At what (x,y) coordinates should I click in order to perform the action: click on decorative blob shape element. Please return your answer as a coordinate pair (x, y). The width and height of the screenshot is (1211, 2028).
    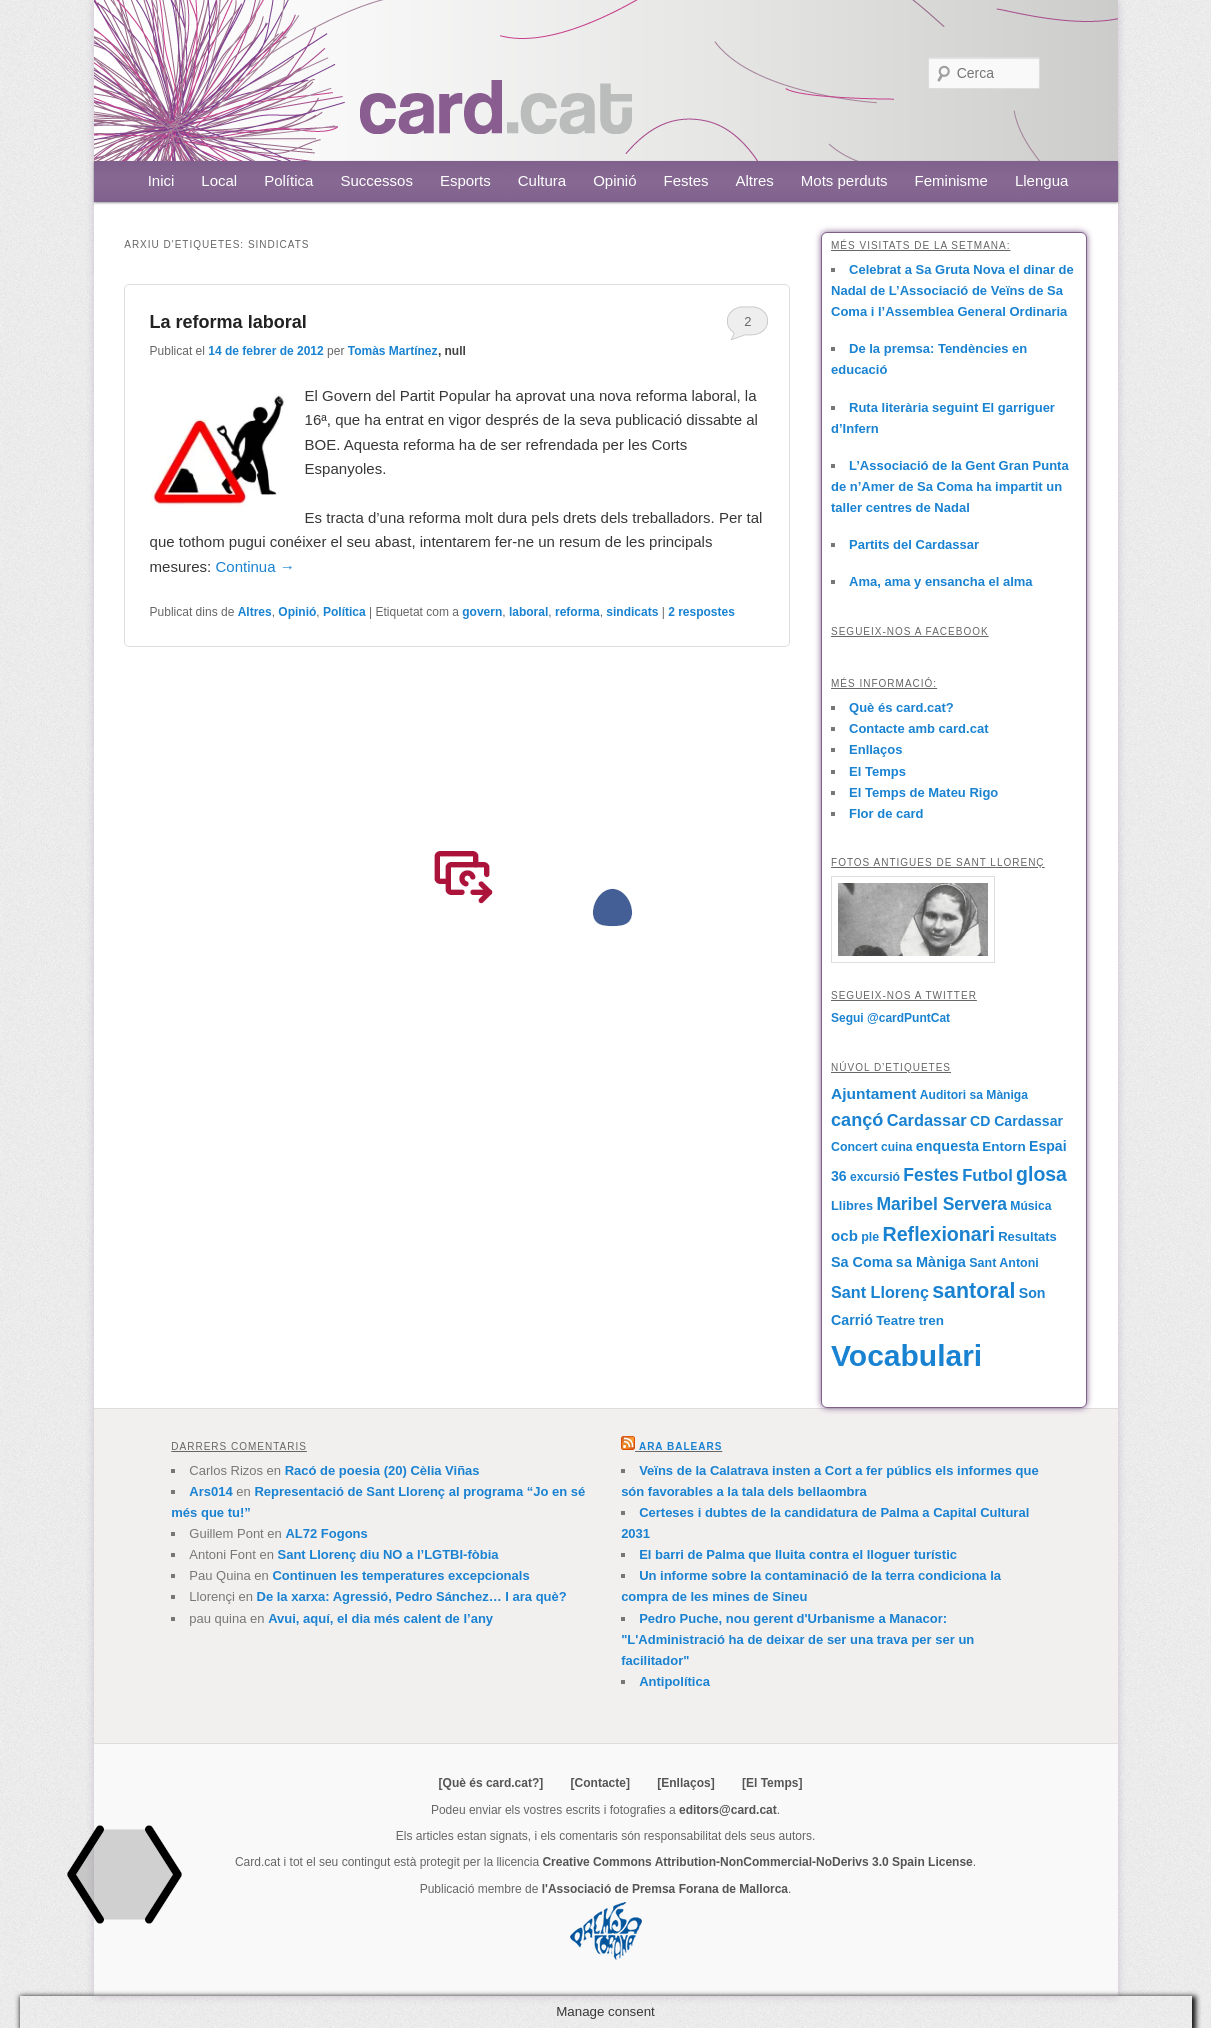
    Looking at the image, I should click on (612, 906).